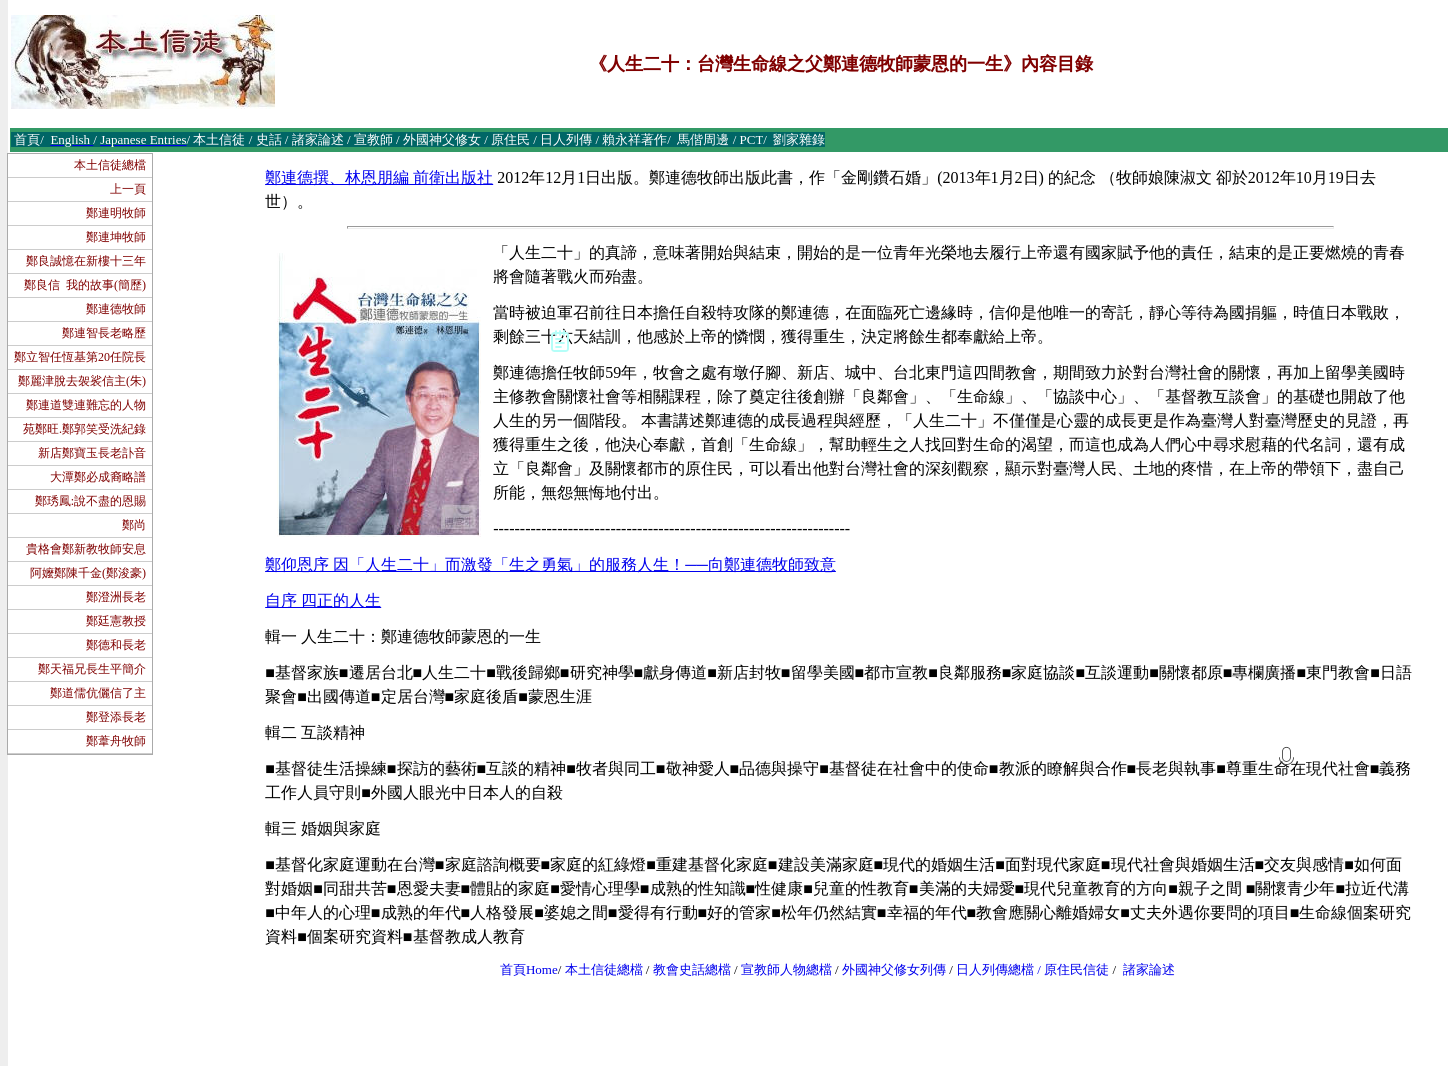 The width and height of the screenshot is (1448, 1066). What do you see at coordinates (1286, 757) in the screenshot?
I see `tap to use voice input` at bounding box center [1286, 757].